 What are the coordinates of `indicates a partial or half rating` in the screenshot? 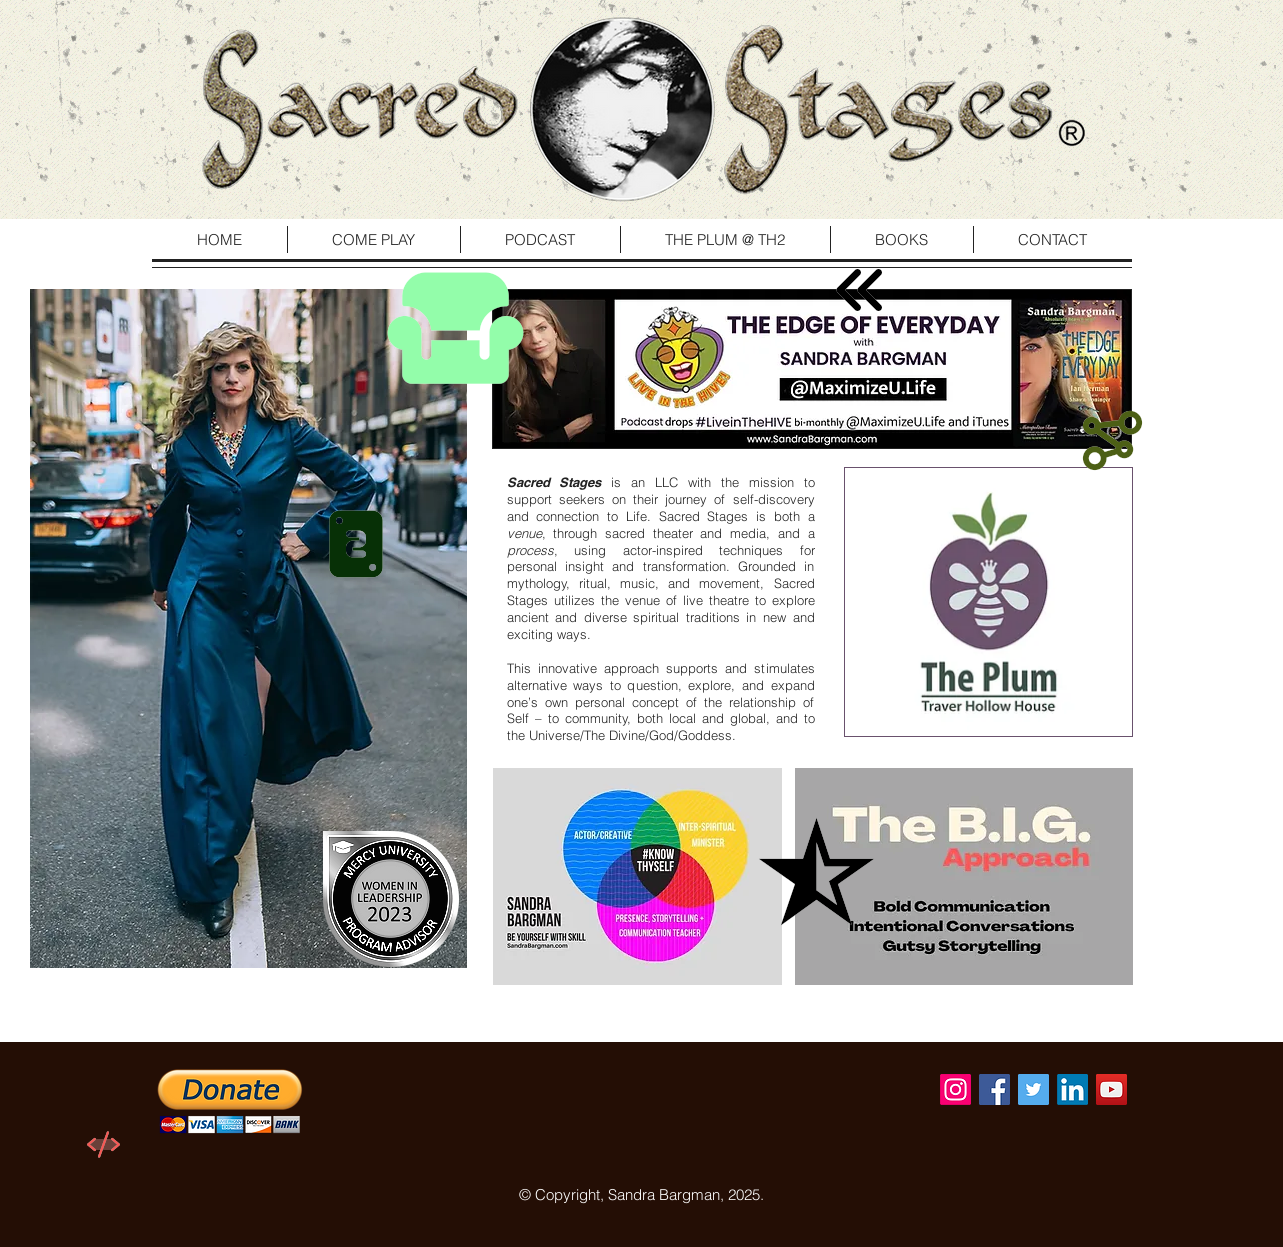 It's located at (816, 871).